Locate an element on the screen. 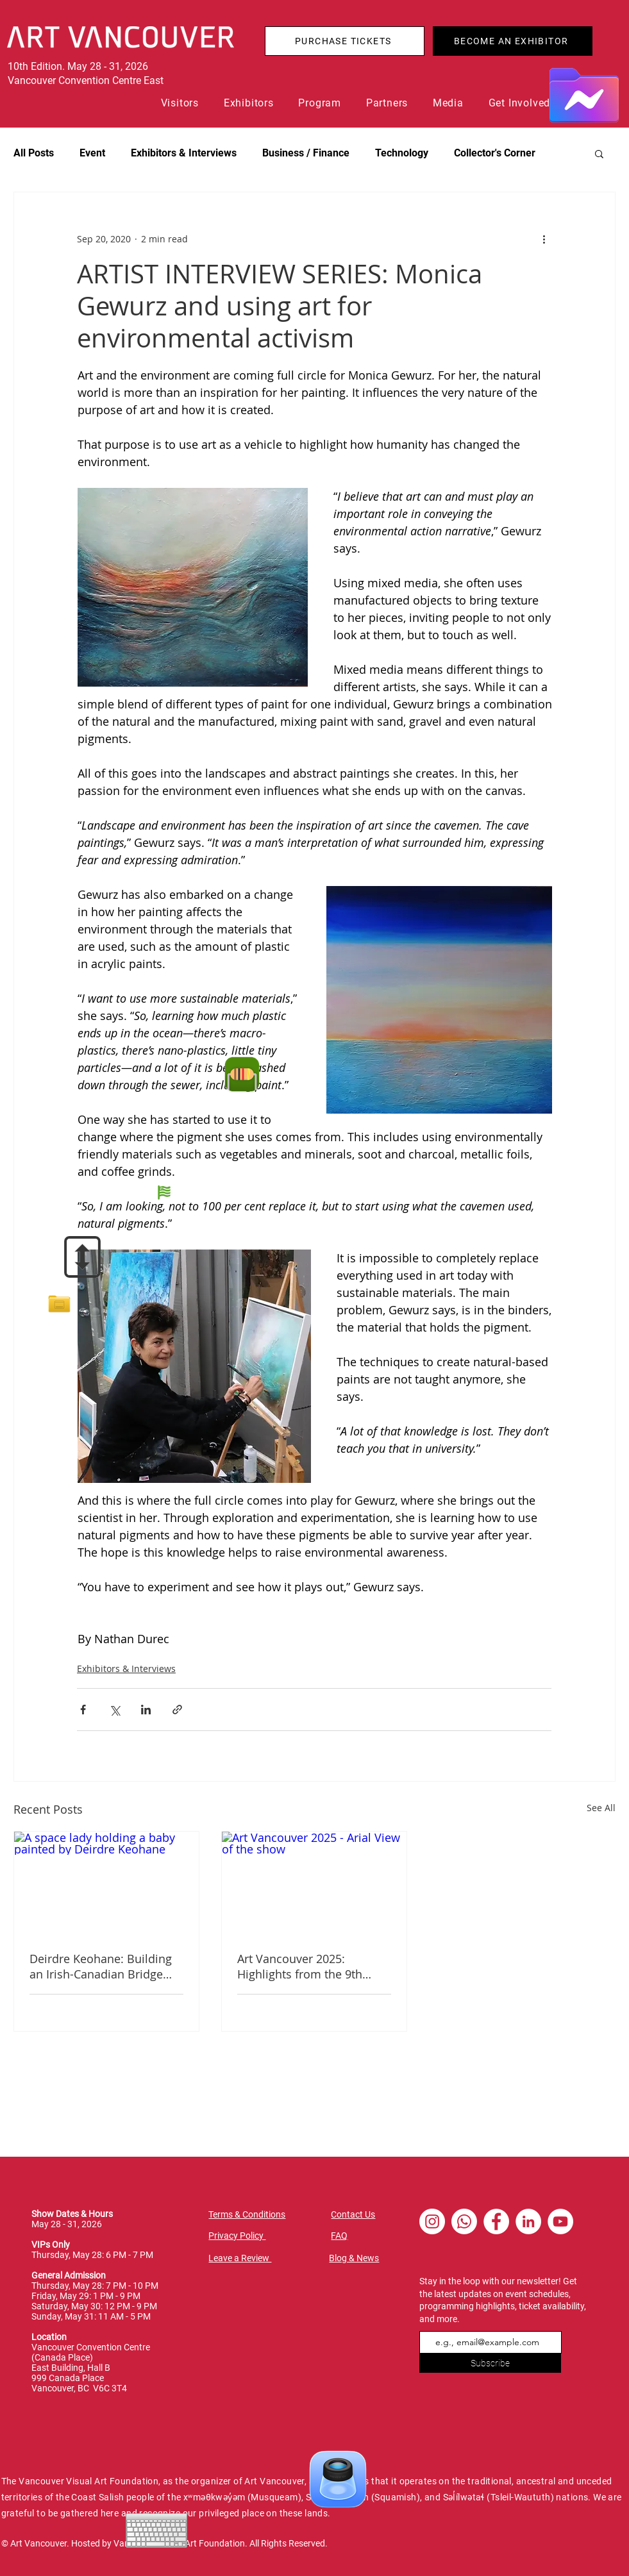 The height and width of the screenshot is (2576, 629). select united states as your country is located at coordinates (164, 1192).